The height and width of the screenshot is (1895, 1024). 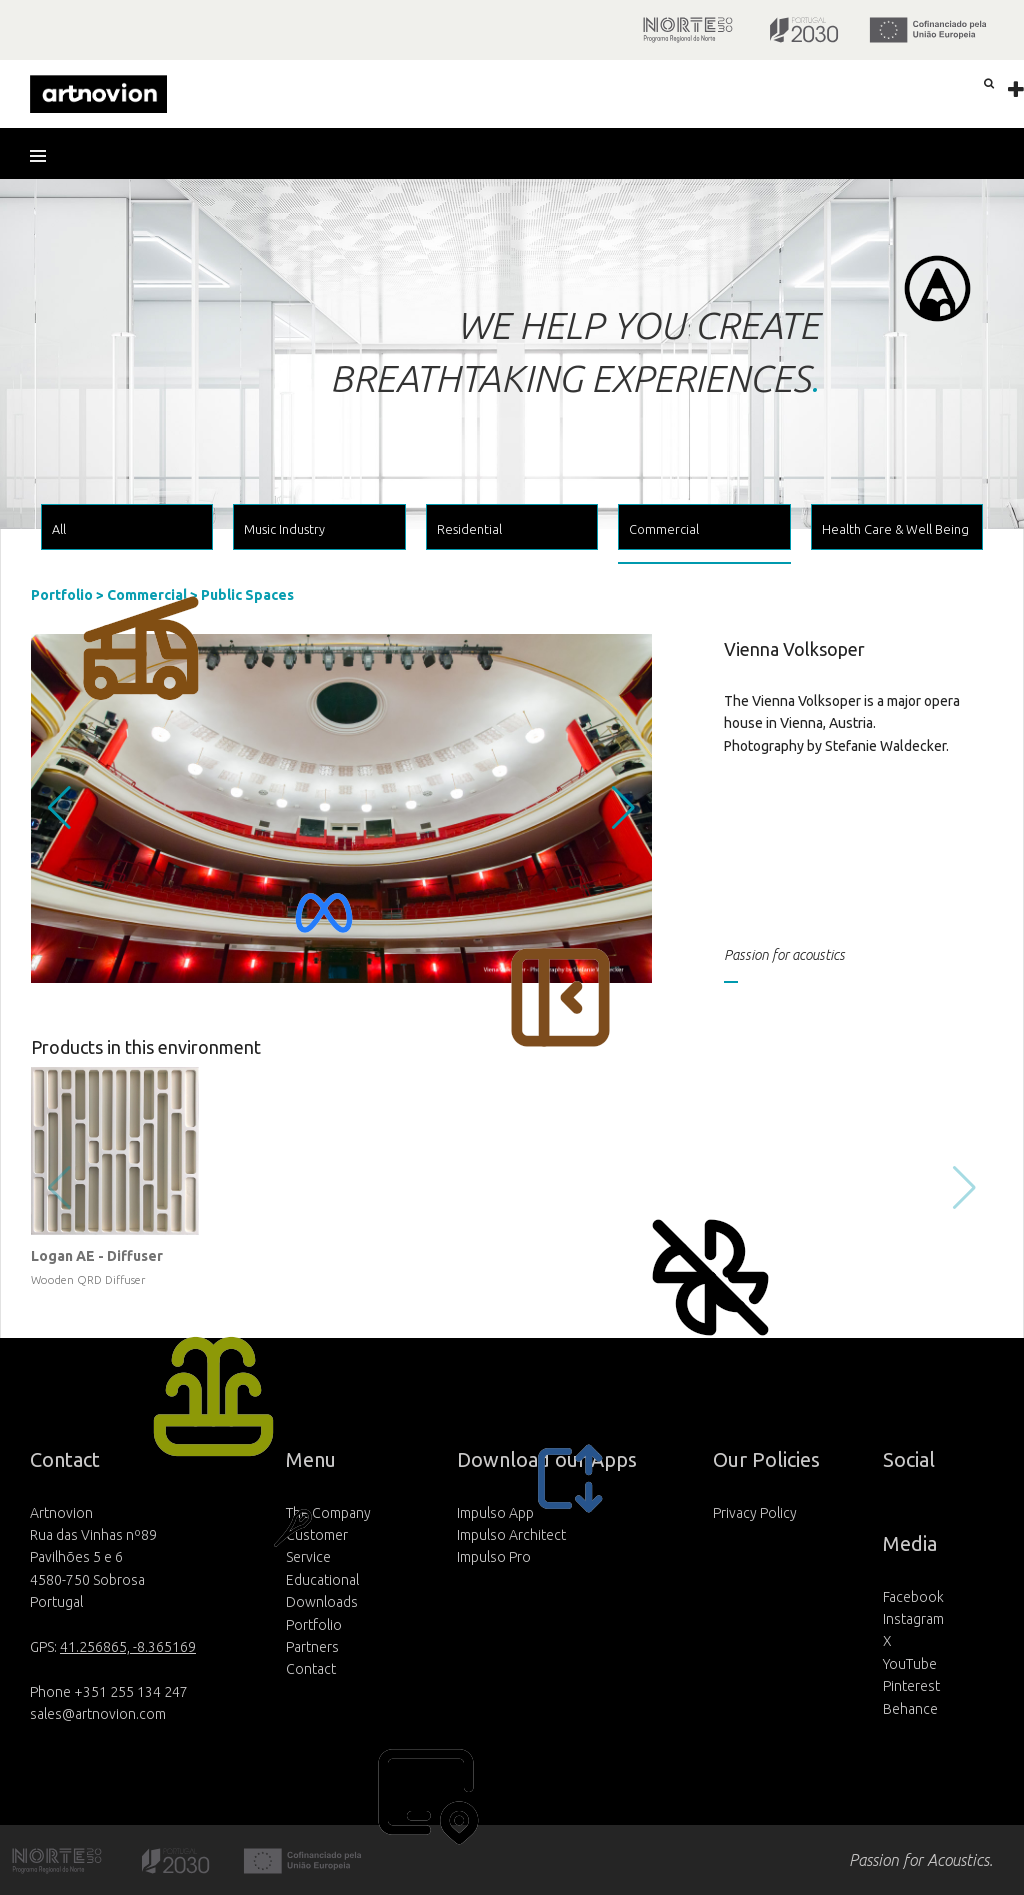 What do you see at coordinates (141, 654) in the screenshot?
I see `indicates emergency services or fire department` at bounding box center [141, 654].